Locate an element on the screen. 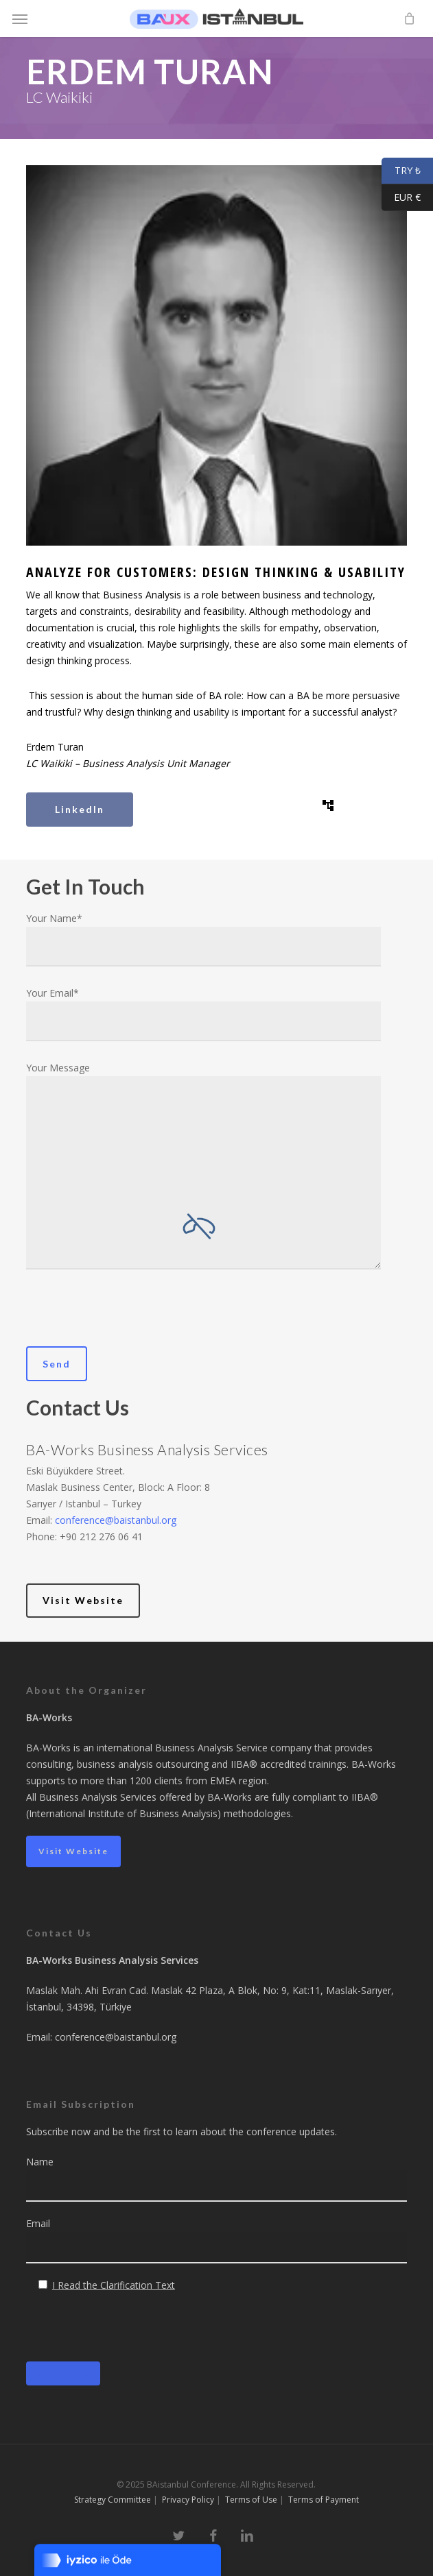  end or decline a phone call is located at coordinates (199, 1226).